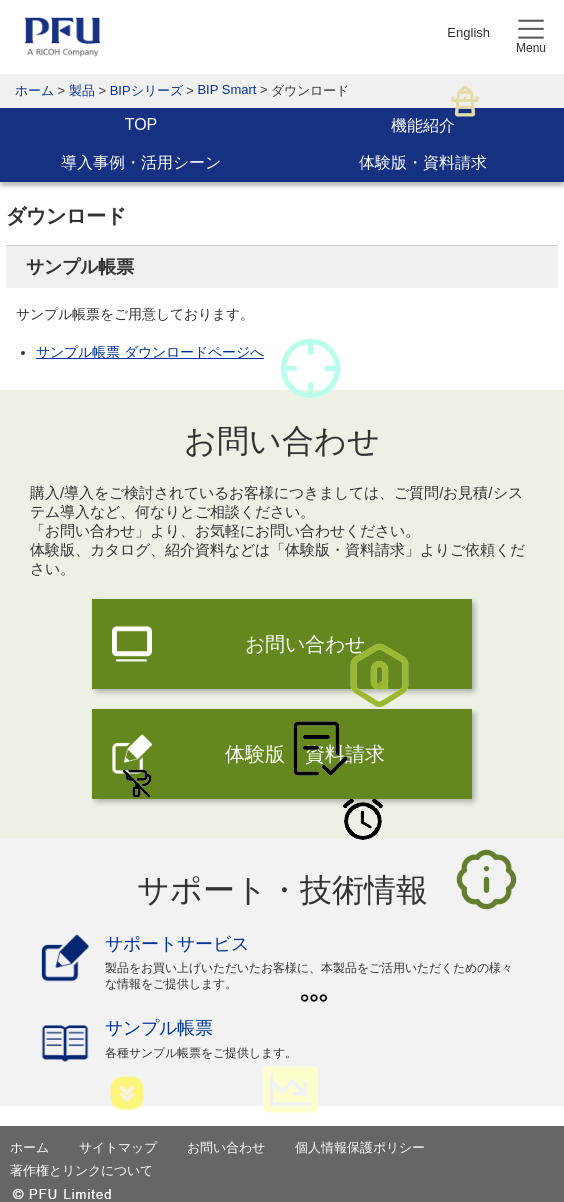  I want to click on view information or details, so click(486, 879).